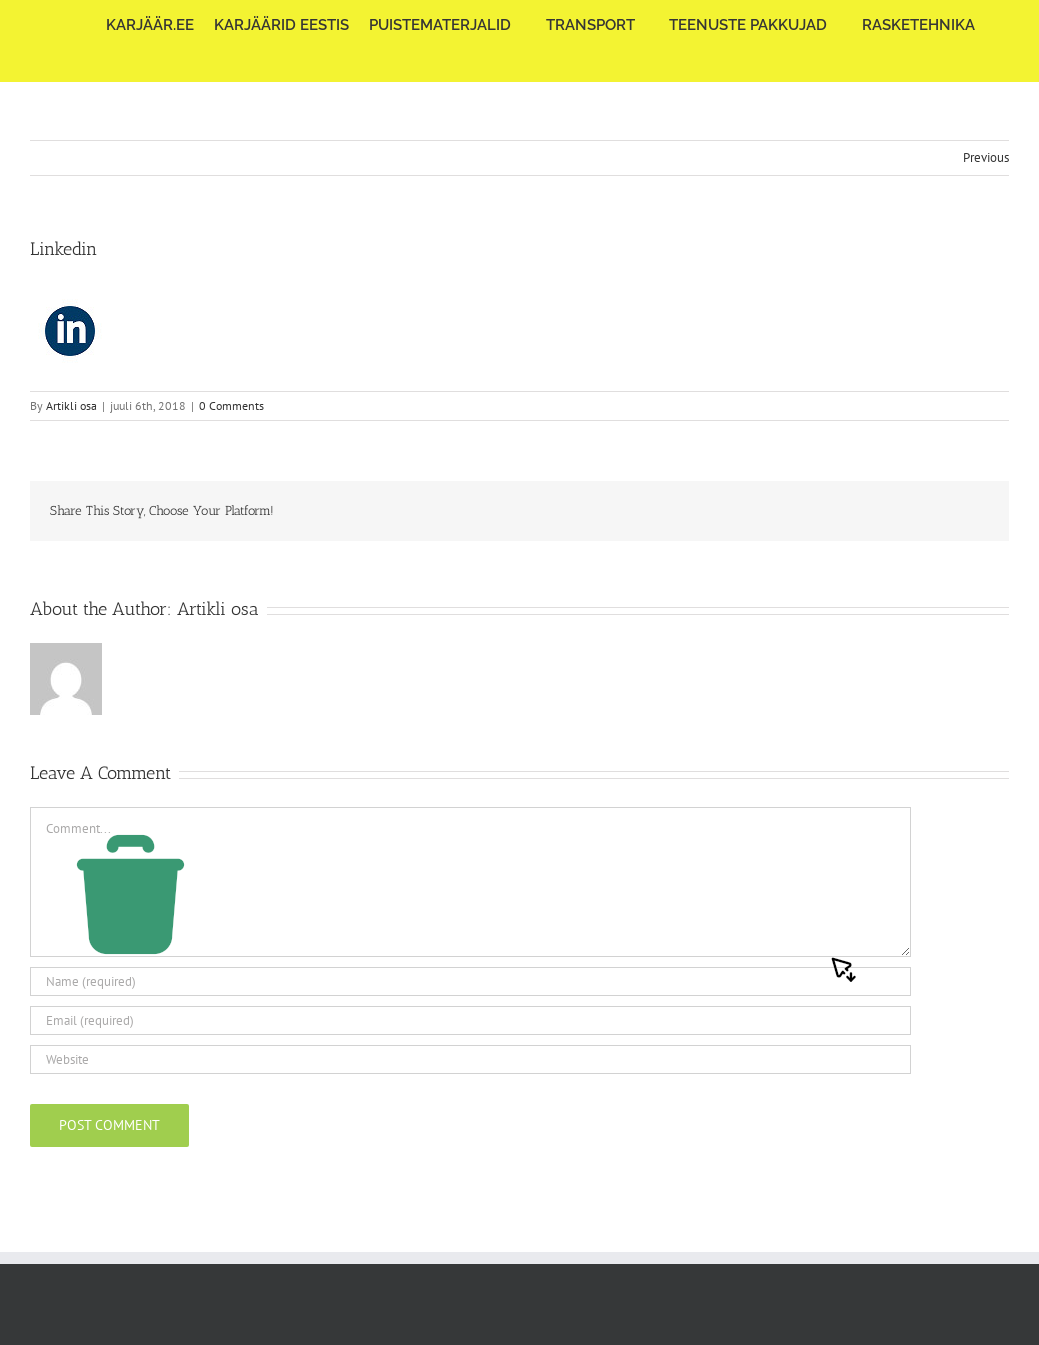  Describe the element at coordinates (842, 968) in the screenshot. I see `scroll or navigate downward` at that location.